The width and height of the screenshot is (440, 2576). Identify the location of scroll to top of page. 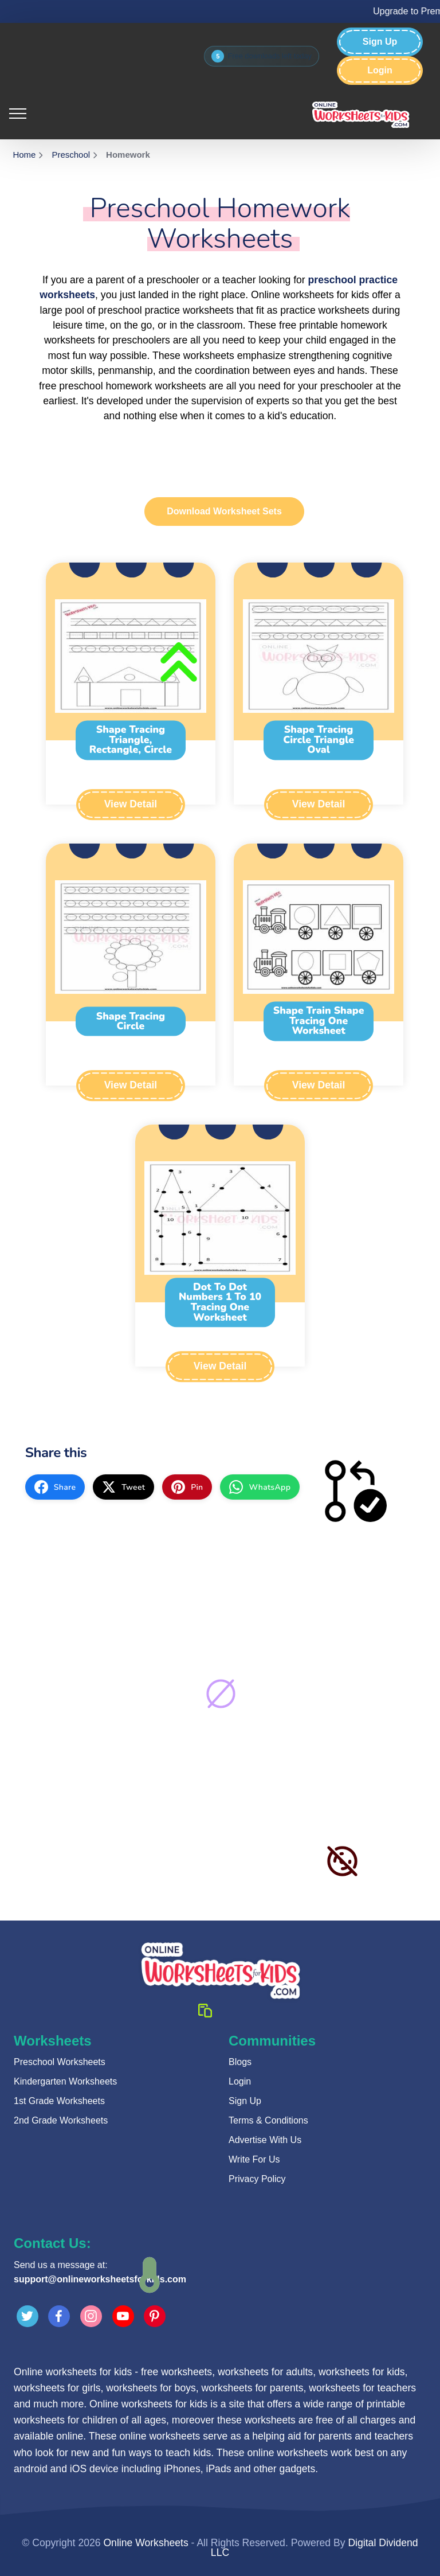
(179, 663).